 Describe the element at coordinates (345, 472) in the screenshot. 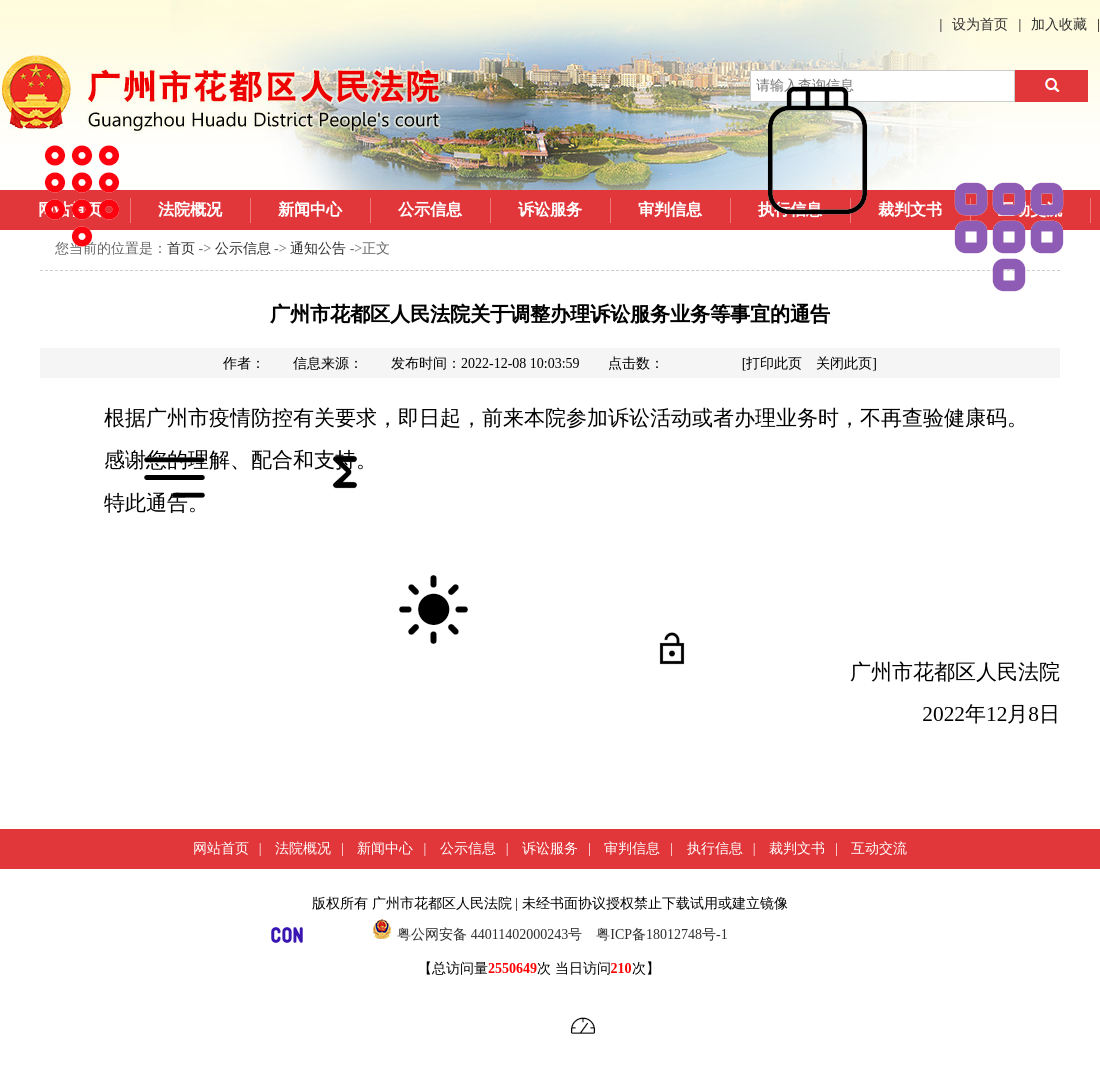

I see `insert a mathematical function or formula` at that location.